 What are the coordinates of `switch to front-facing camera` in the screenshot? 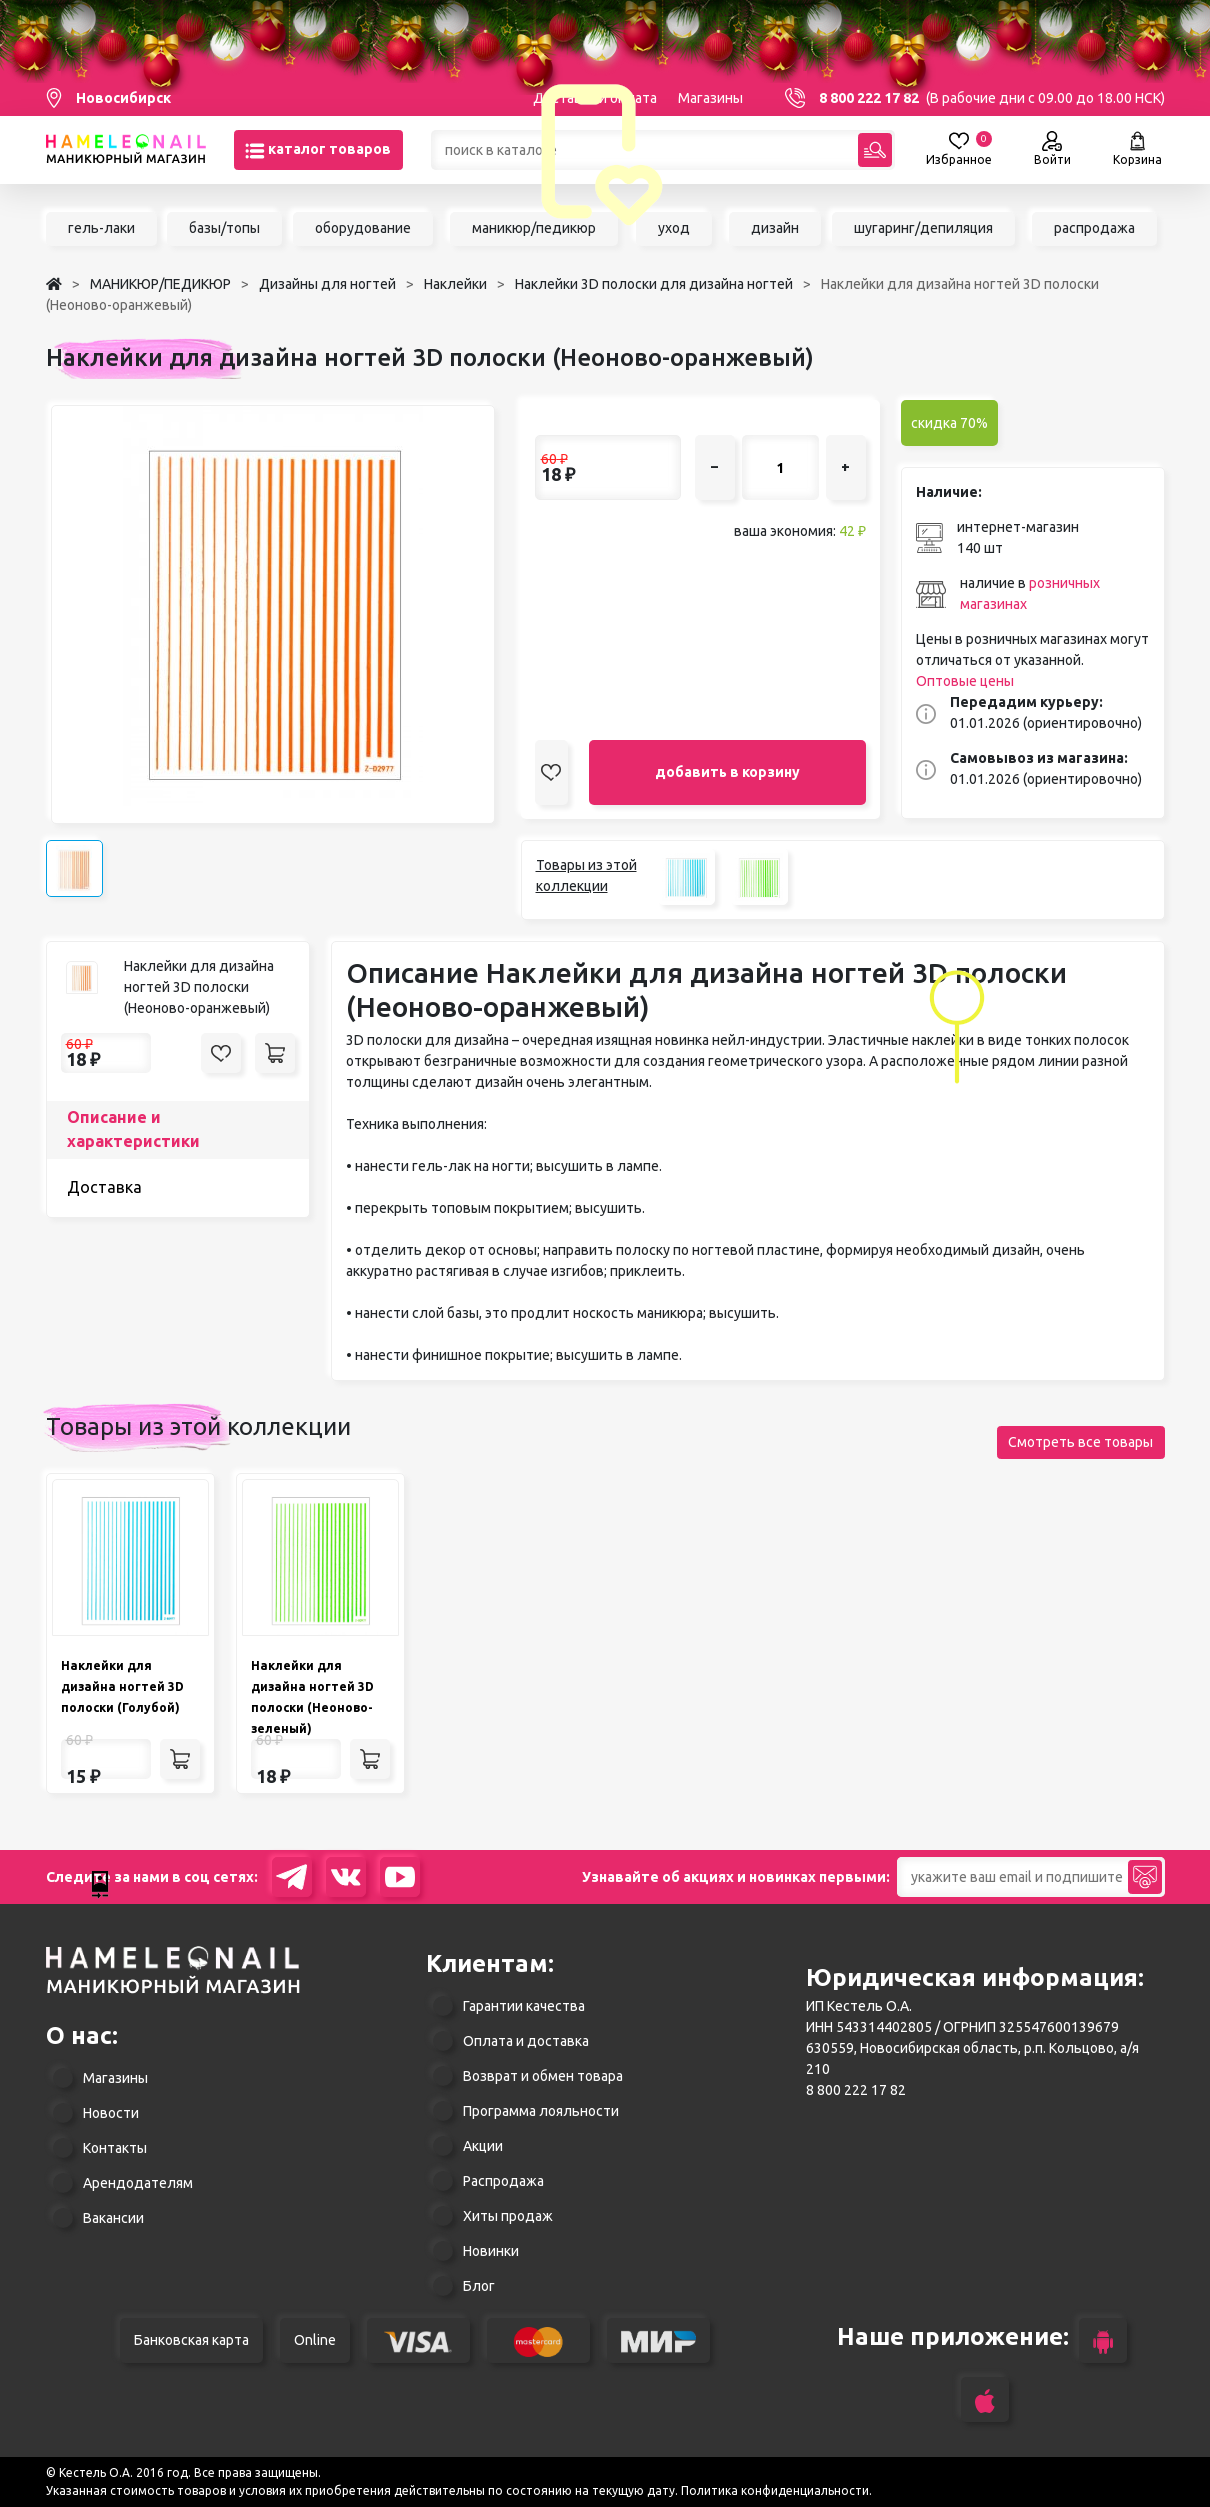 It's located at (100, 1885).